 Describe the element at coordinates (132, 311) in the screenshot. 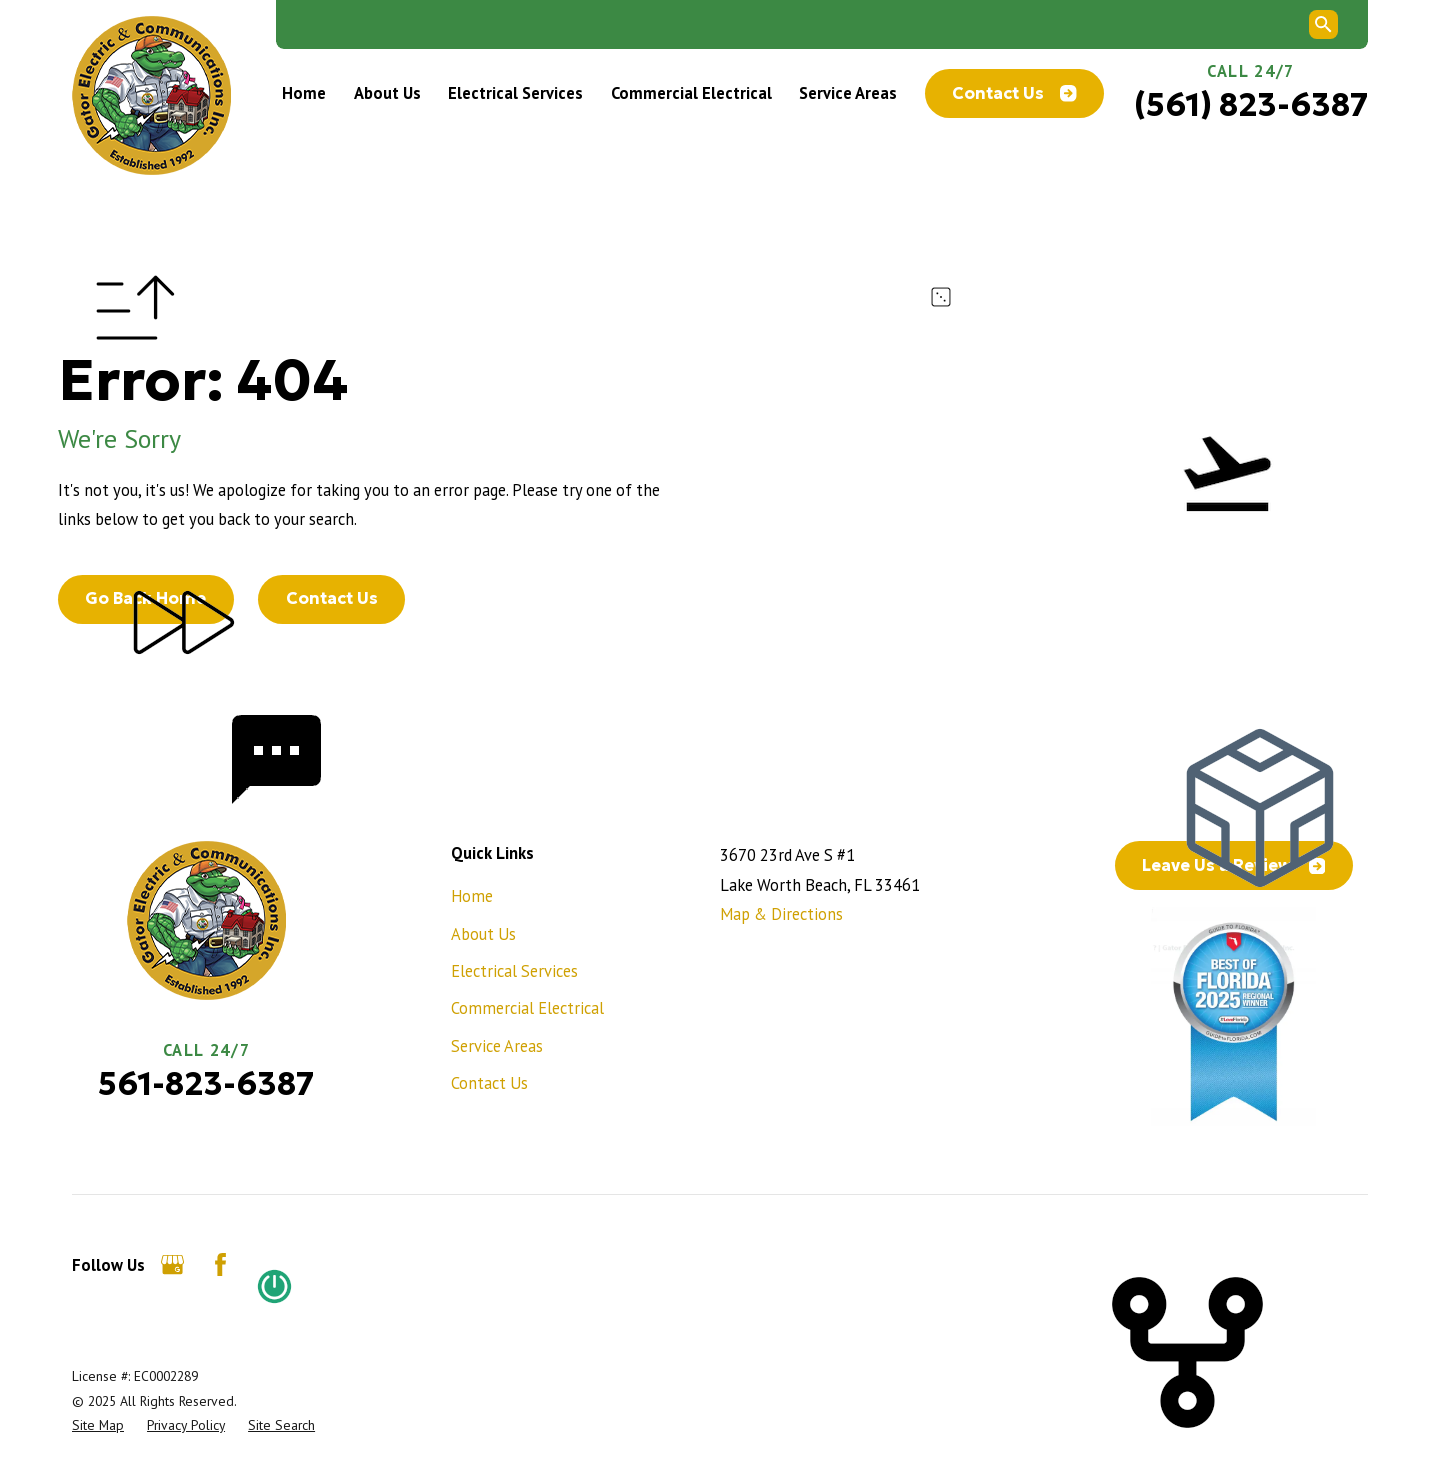

I see `sort items in descending order` at that location.